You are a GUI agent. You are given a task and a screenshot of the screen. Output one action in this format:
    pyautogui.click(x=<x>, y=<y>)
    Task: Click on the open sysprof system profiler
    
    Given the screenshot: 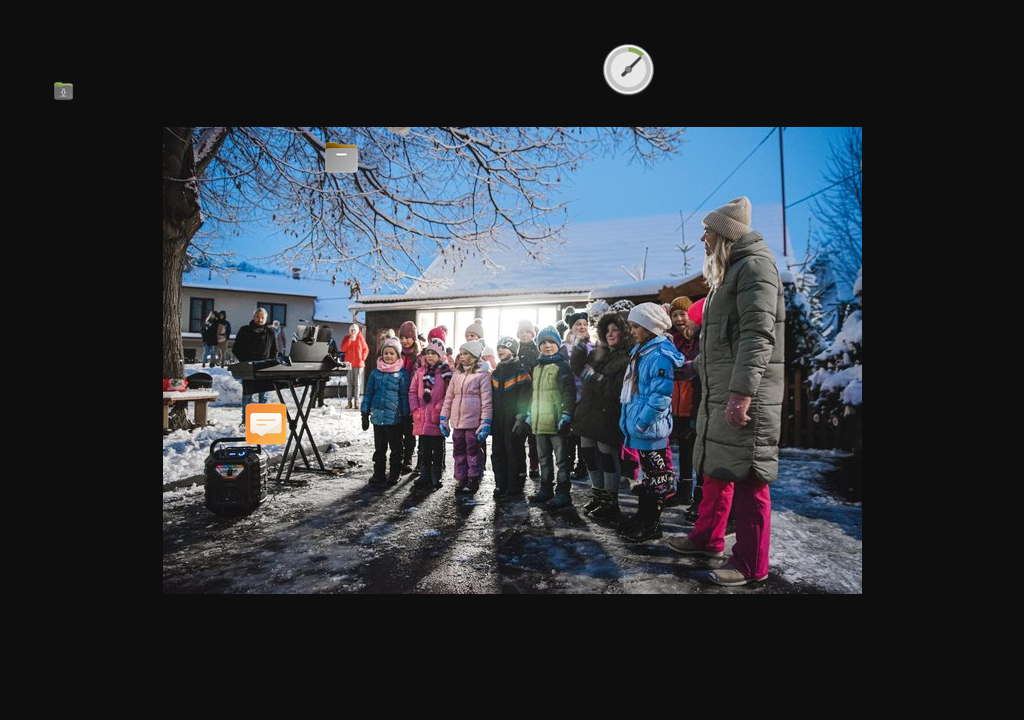 What is the action you would take?
    pyautogui.click(x=628, y=69)
    